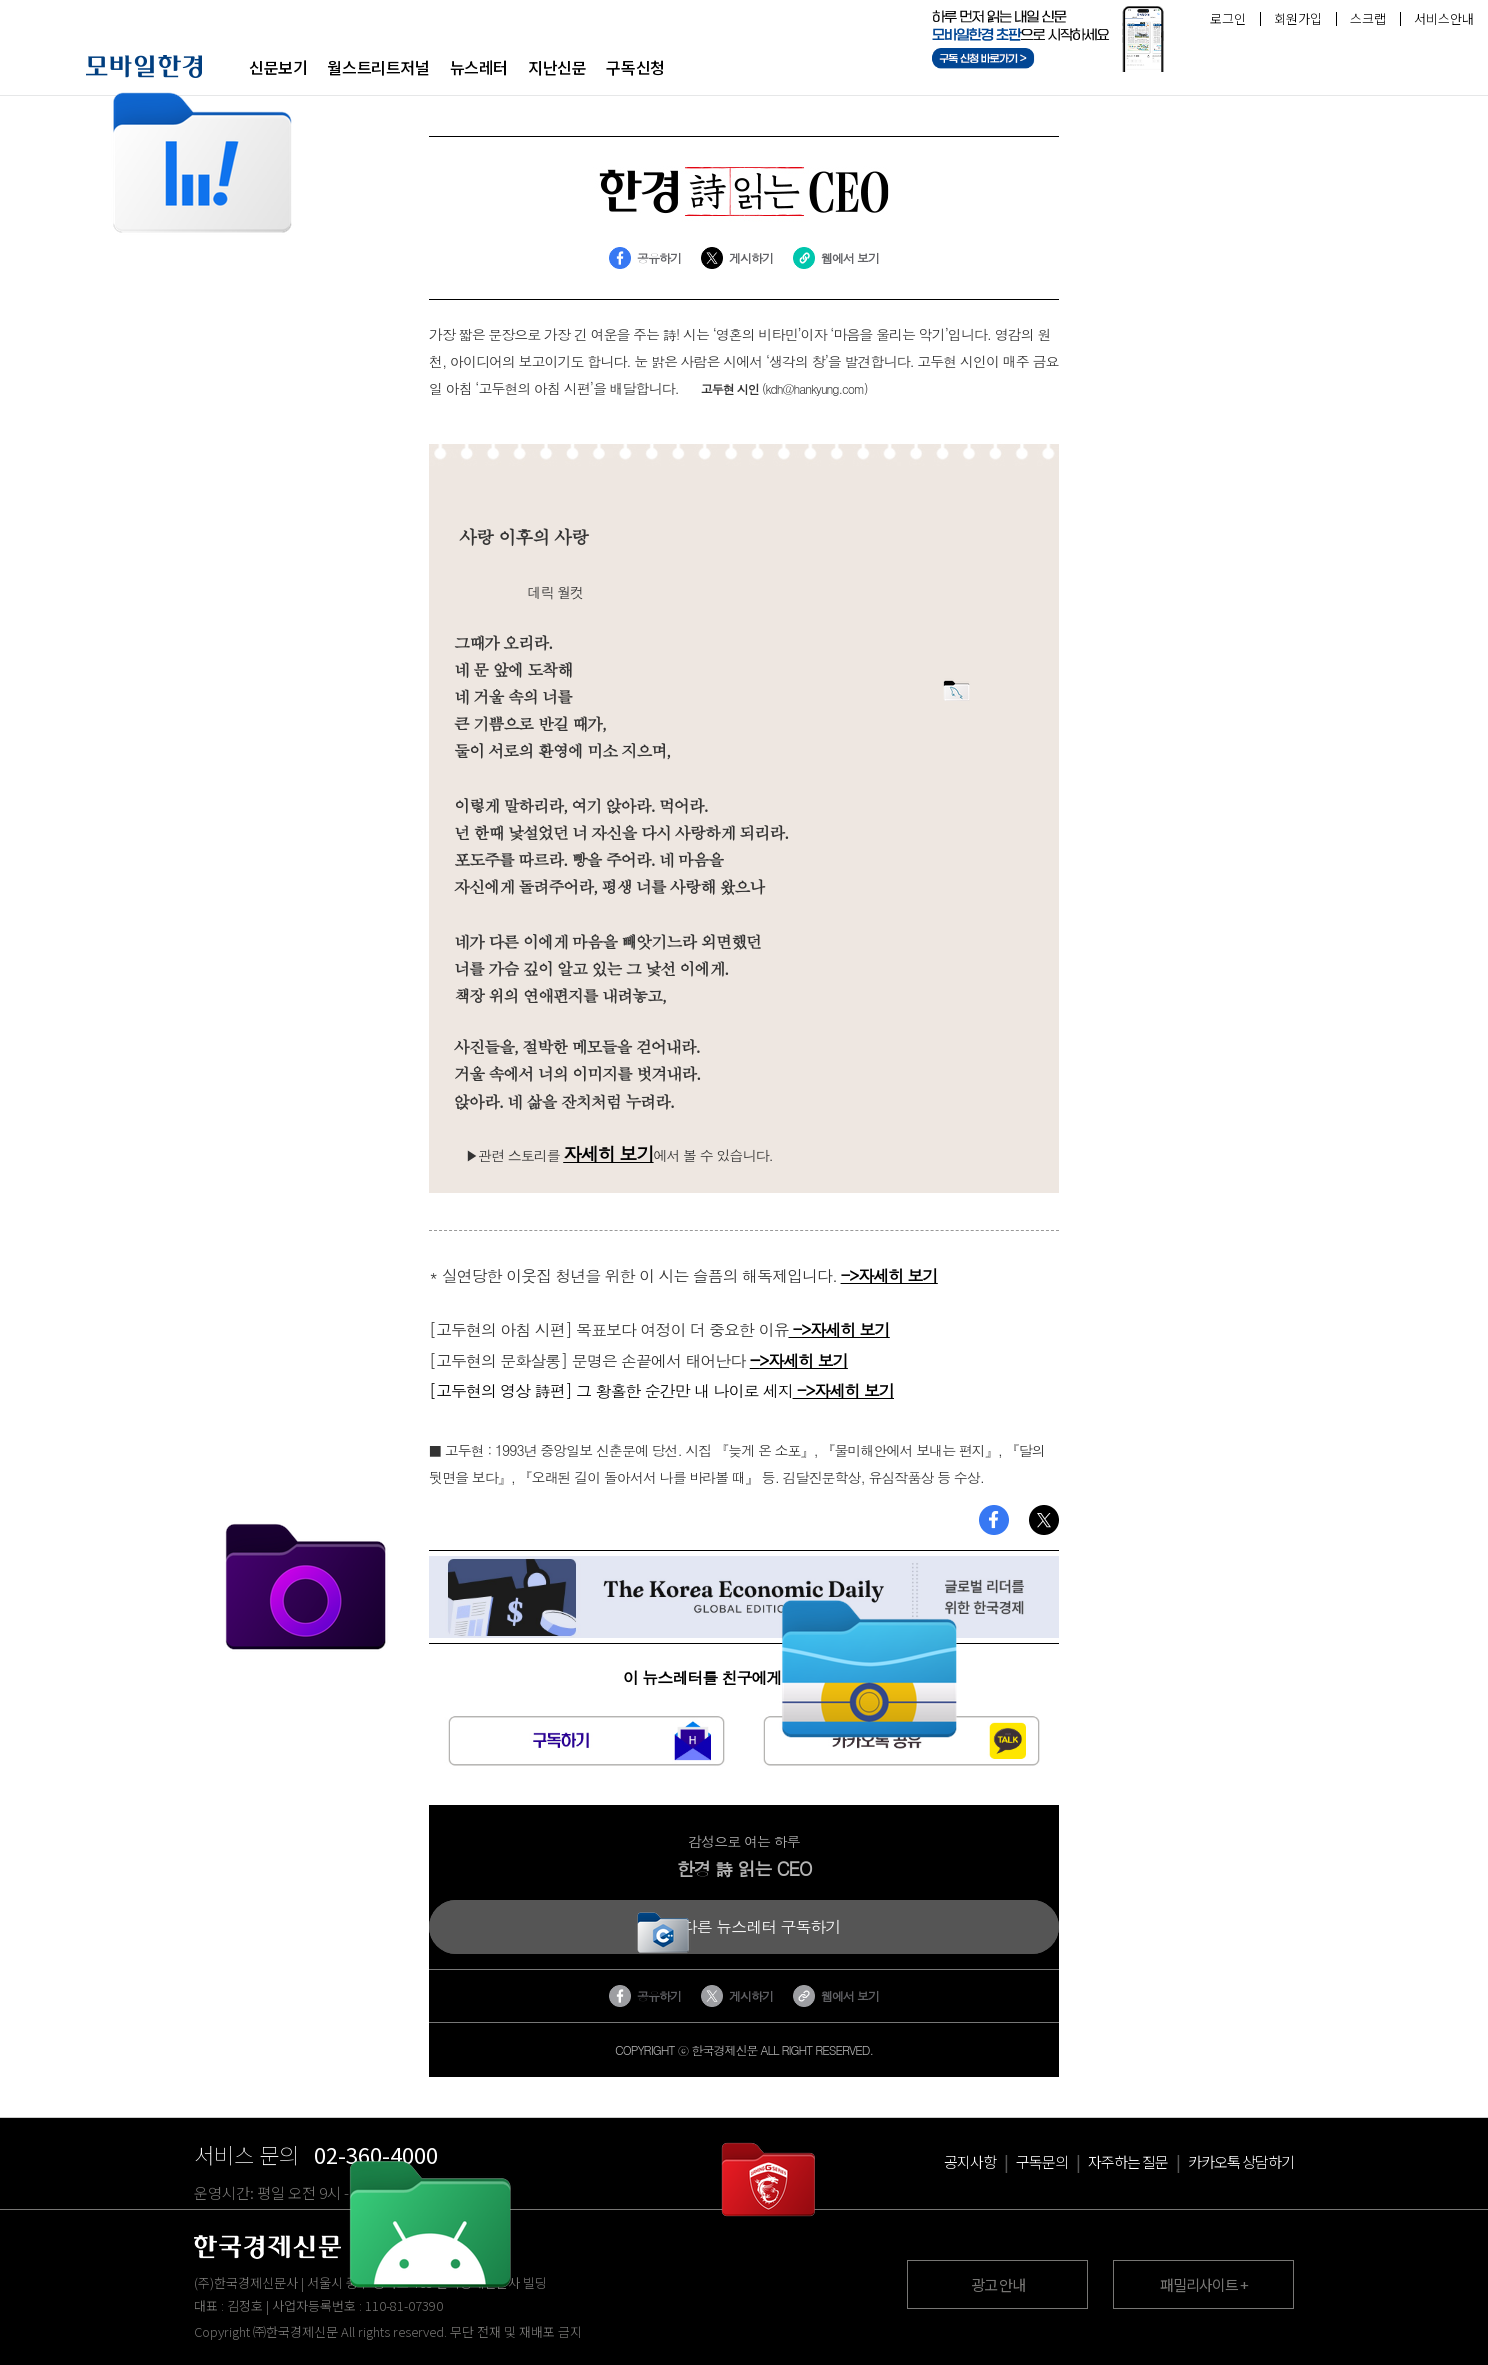 This screenshot has height=2365, width=1488. I want to click on open pokémon collection folder, so click(868, 1673).